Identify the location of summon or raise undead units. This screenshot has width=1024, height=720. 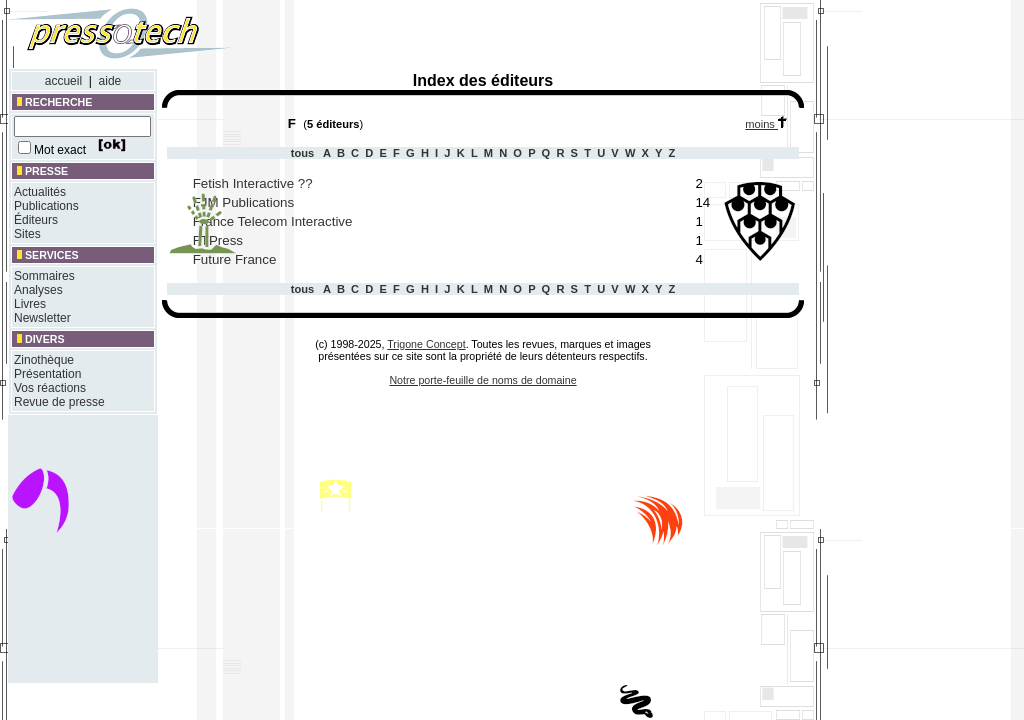
(203, 220).